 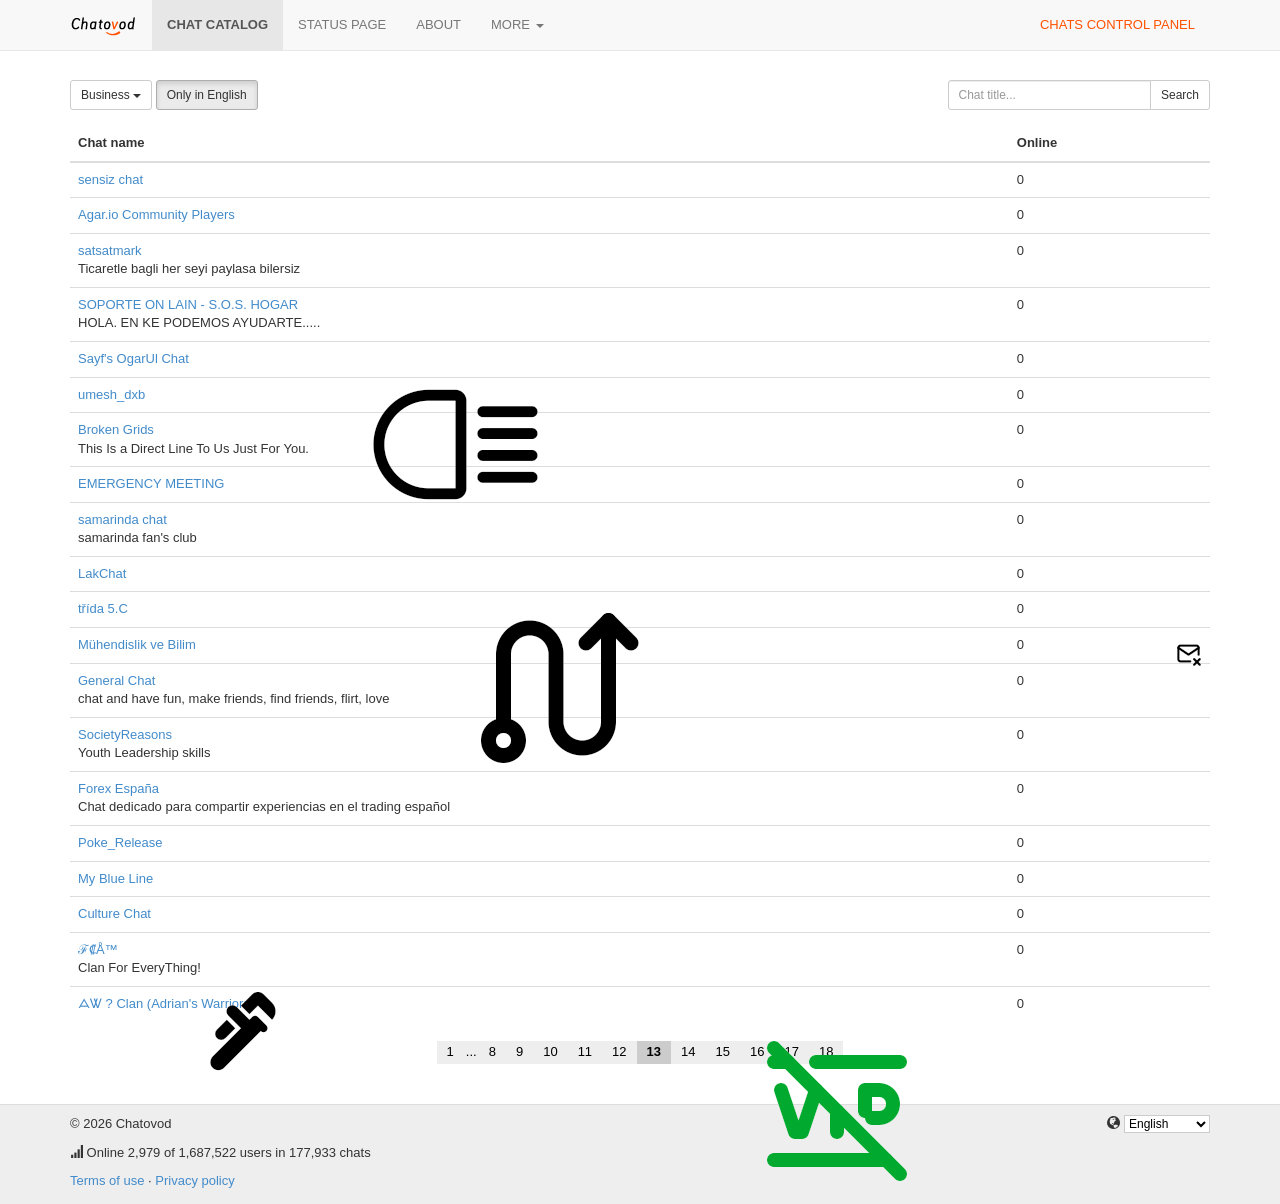 What do you see at coordinates (837, 1111) in the screenshot?
I see `vip status is currently inactive or disabled` at bounding box center [837, 1111].